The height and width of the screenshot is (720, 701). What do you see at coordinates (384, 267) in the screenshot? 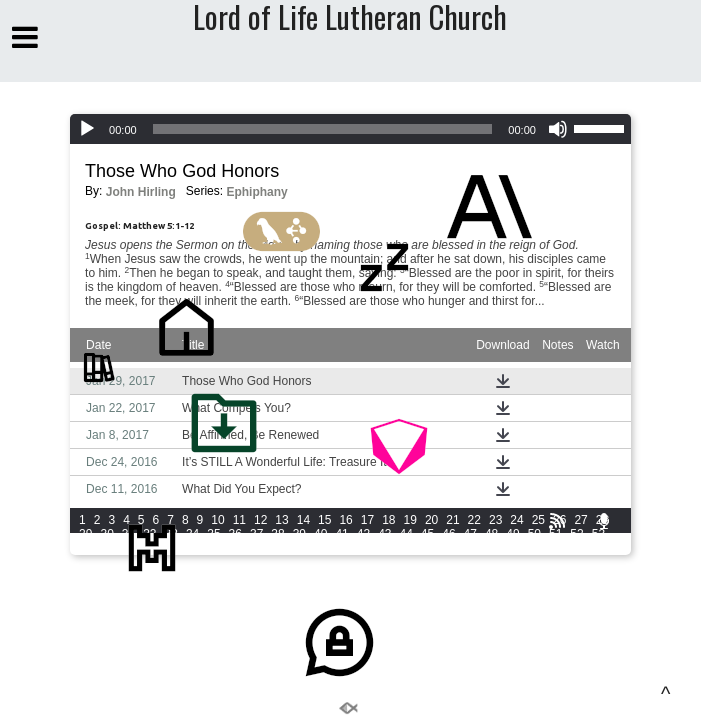
I see `indicates sleep or rest mode` at bounding box center [384, 267].